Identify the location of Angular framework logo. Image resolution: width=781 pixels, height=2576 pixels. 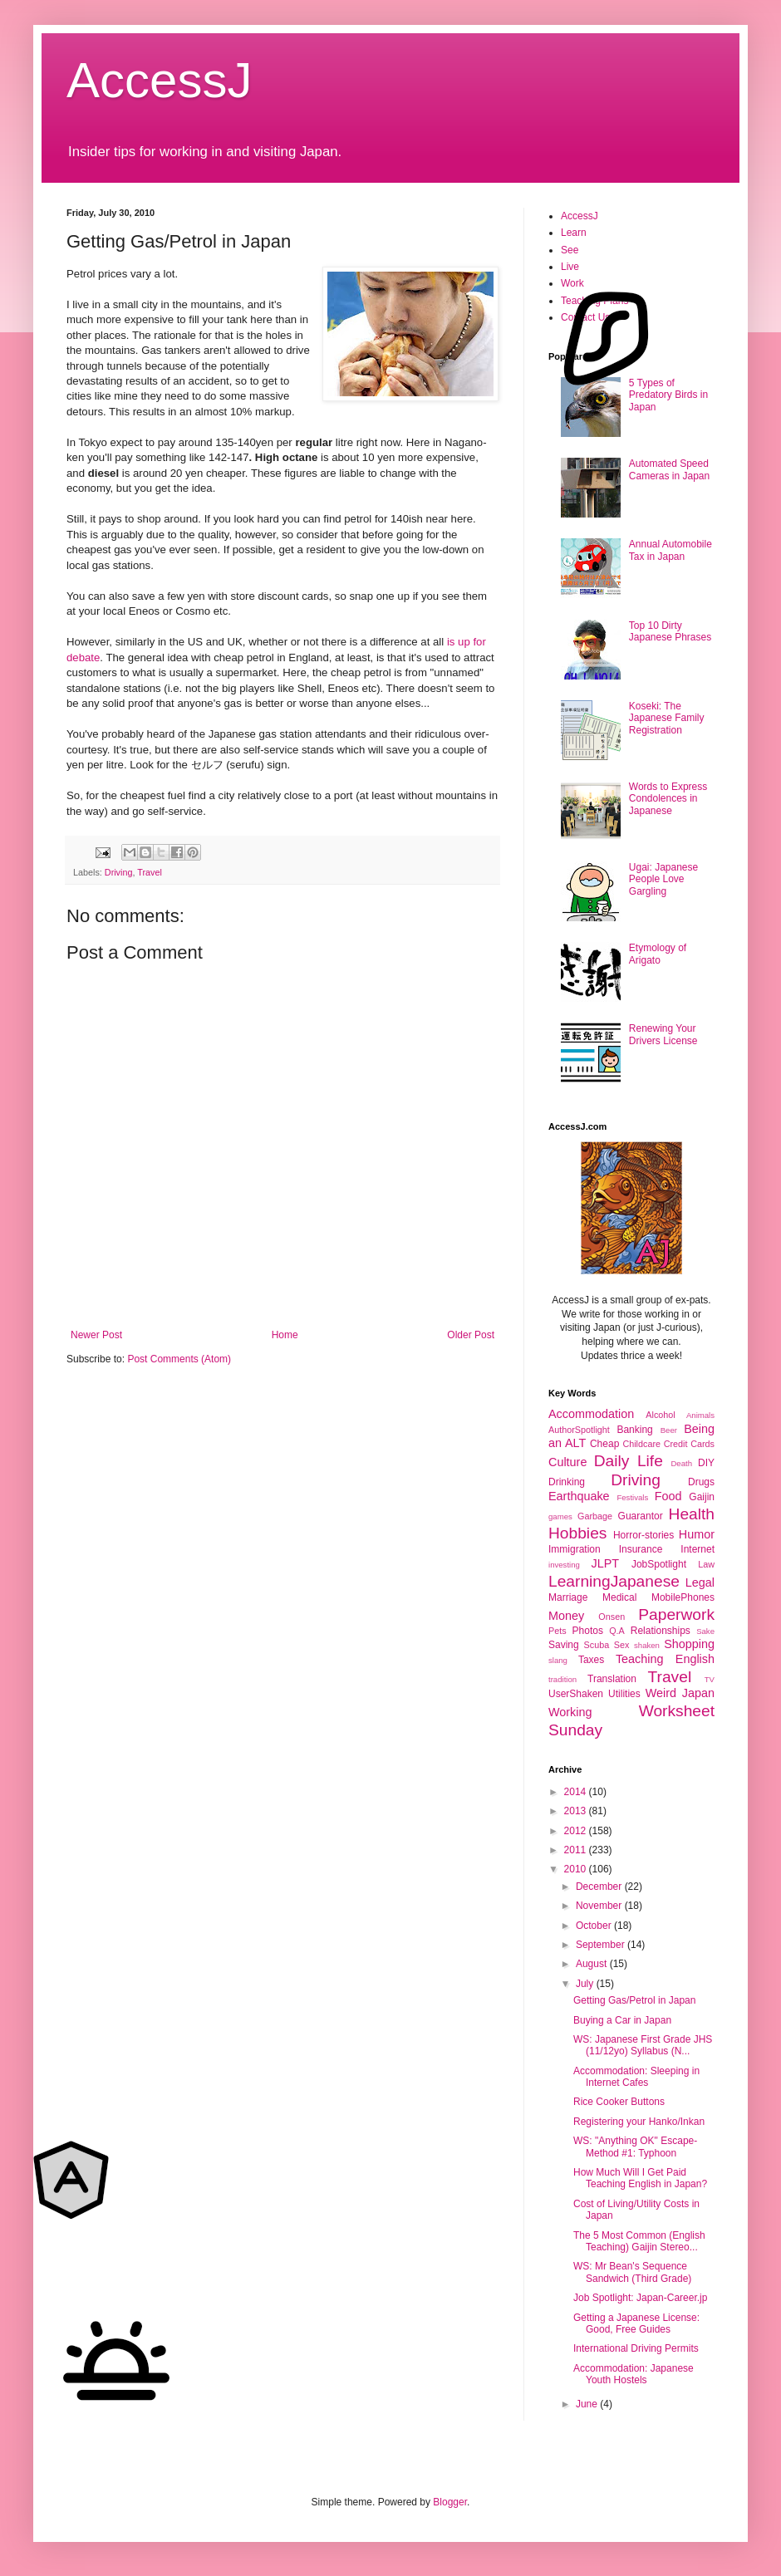
(71, 2178).